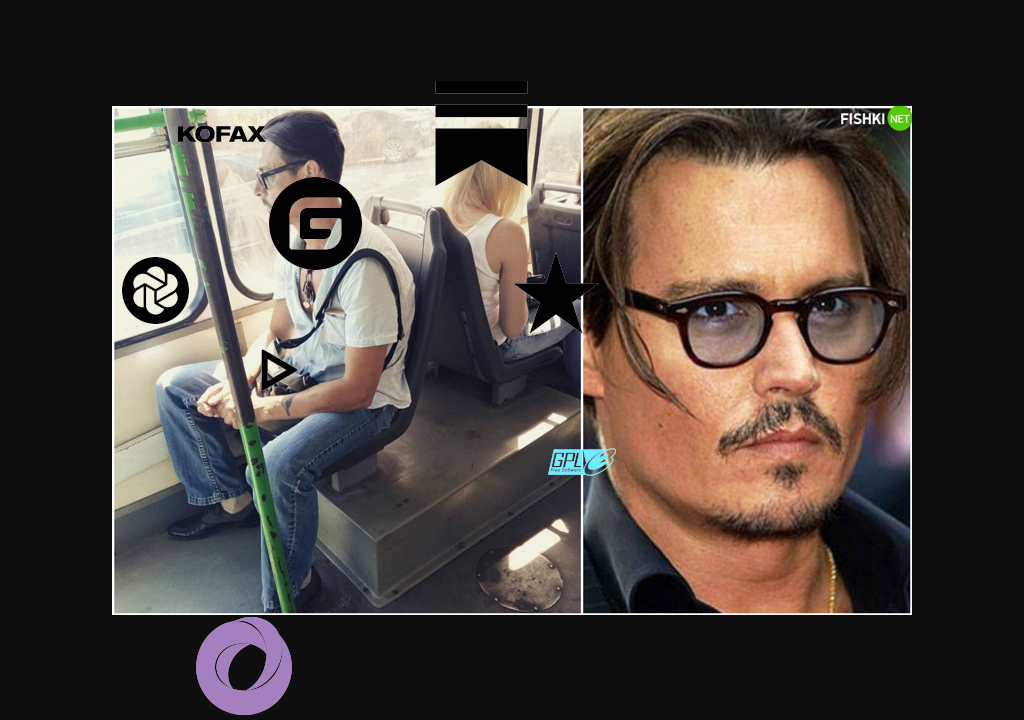 Image resolution: width=1024 pixels, height=720 pixels. Describe the element at coordinates (556, 293) in the screenshot. I see `open the Macy's app or website` at that location.